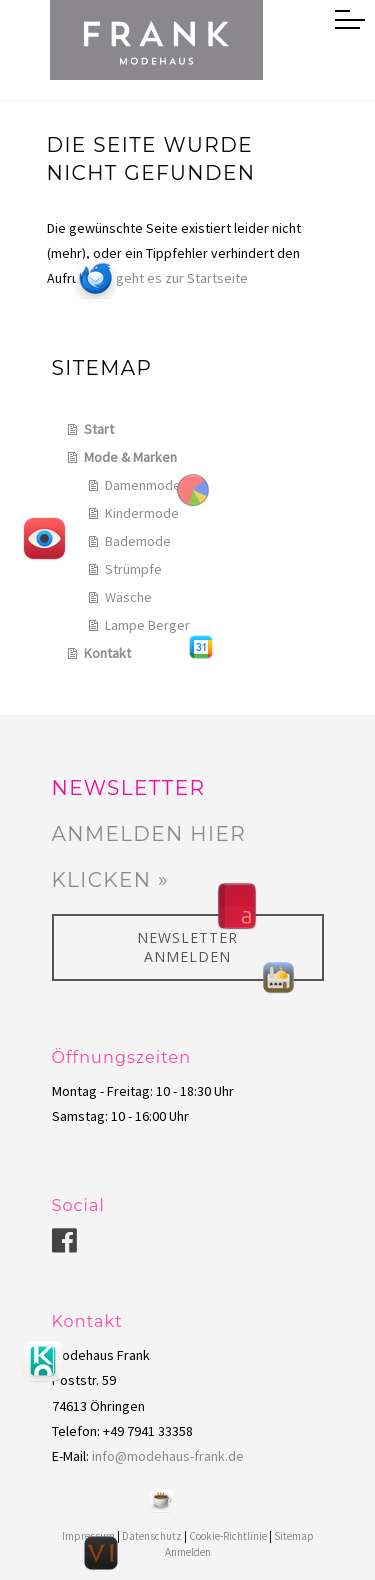  What do you see at coordinates (161, 1500) in the screenshot?
I see `launch caffeine app to prevent sleep mode` at bounding box center [161, 1500].